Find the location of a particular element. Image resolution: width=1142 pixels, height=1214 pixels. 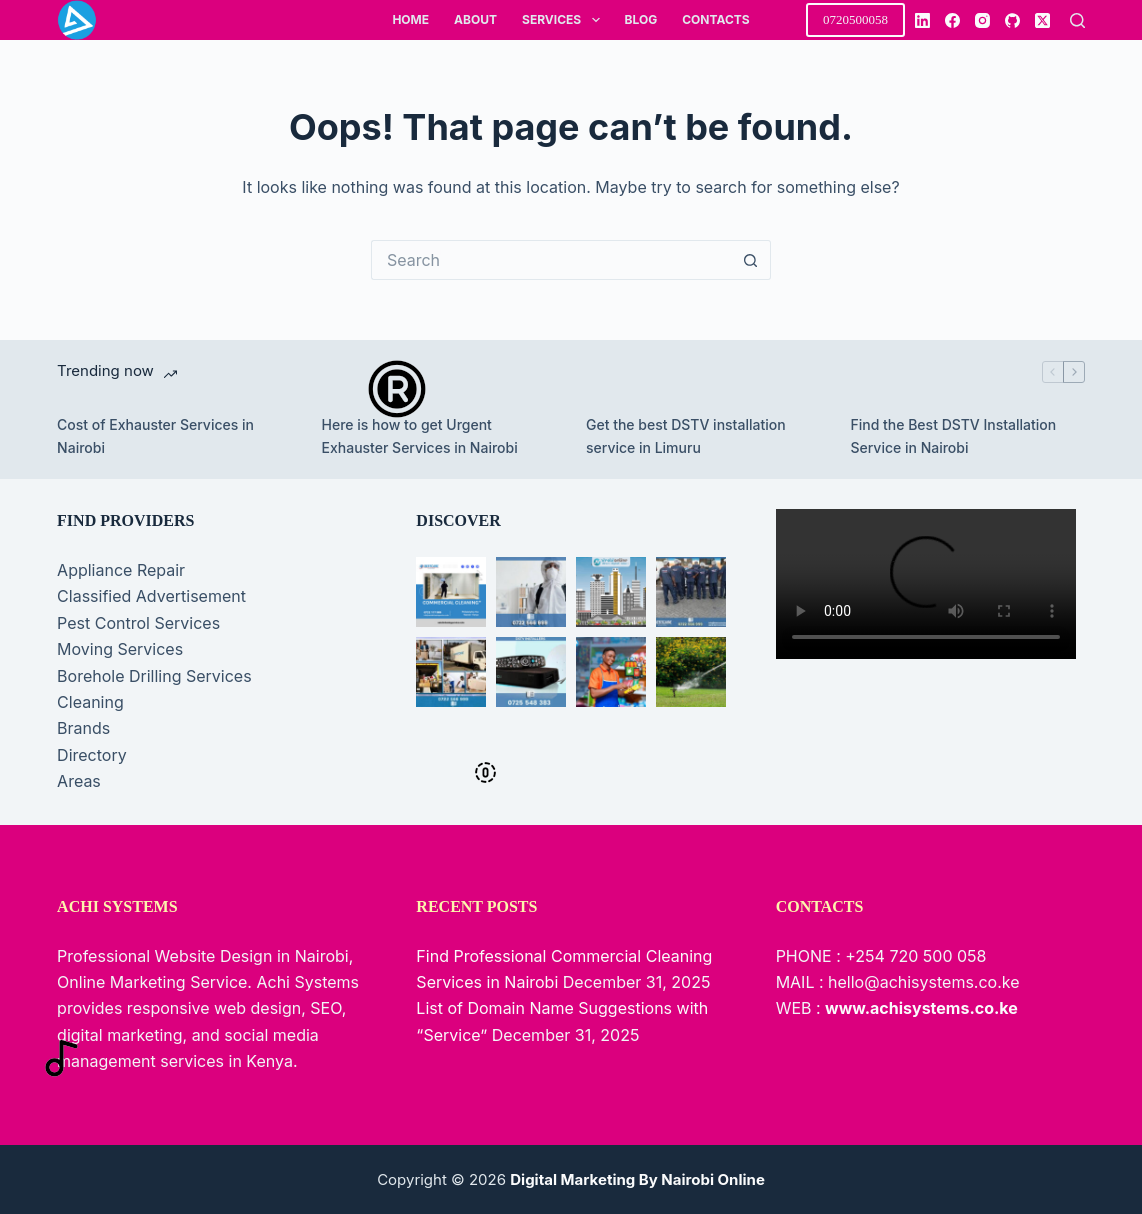

access music or audio player is located at coordinates (61, 1057).